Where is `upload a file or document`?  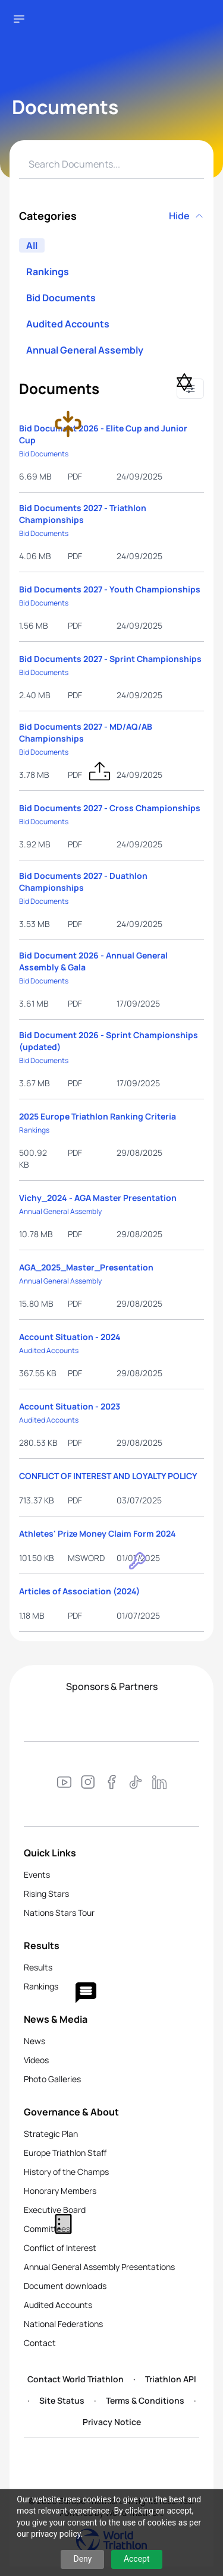
upload a file or document is located at coordinates (99, 772).